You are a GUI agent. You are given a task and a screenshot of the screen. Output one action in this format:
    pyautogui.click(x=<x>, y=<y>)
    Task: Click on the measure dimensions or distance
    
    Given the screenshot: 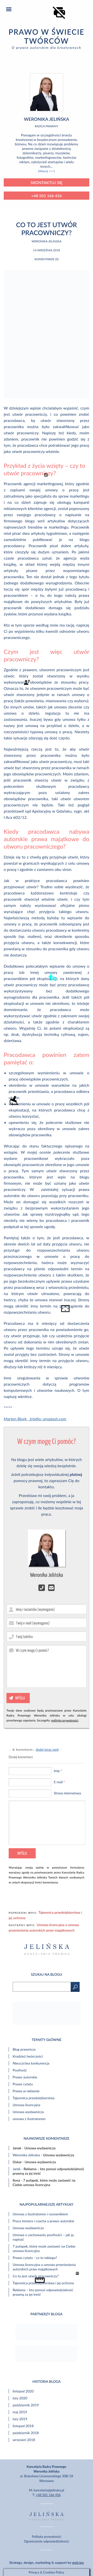 What is the action you would take?
    pyautogui.click(x=40, y=2280)
    